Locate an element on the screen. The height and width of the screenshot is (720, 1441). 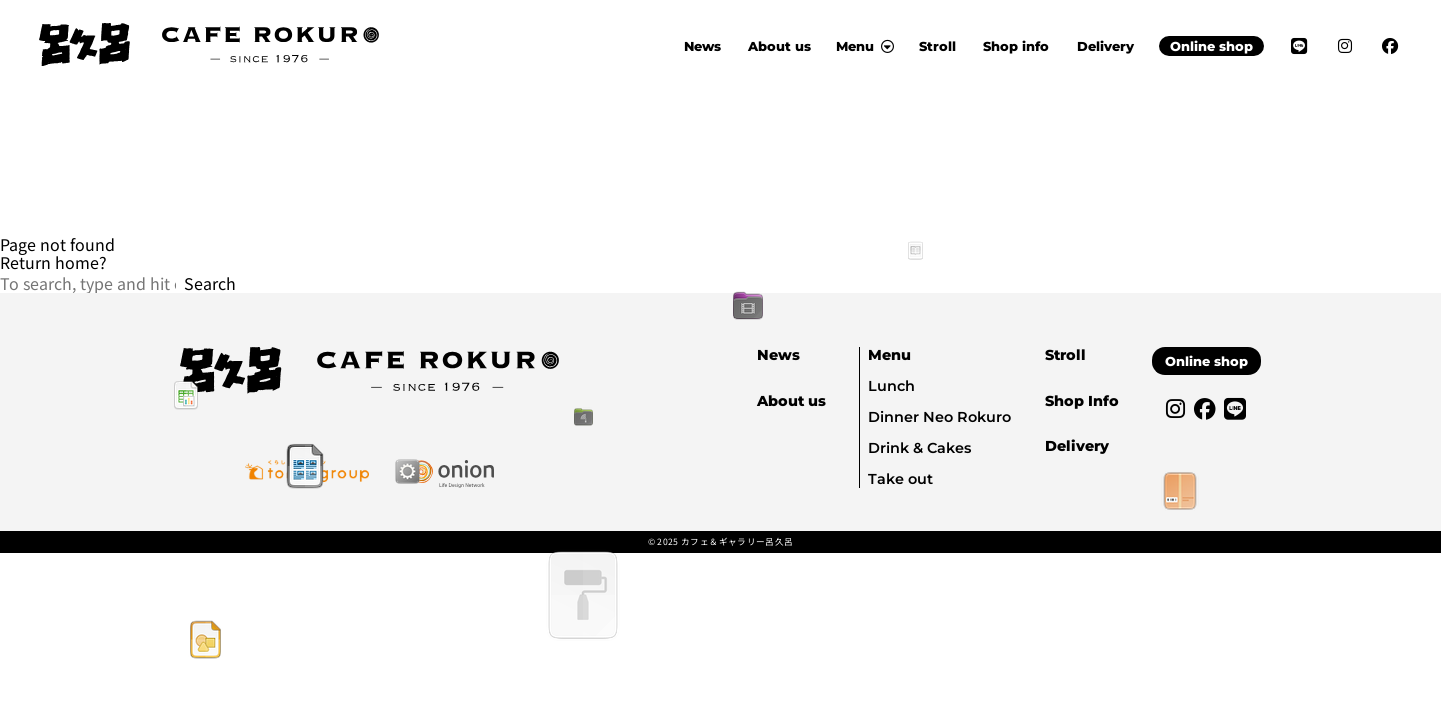
a compressed archive or package file is located at coordinates (1180, 491).